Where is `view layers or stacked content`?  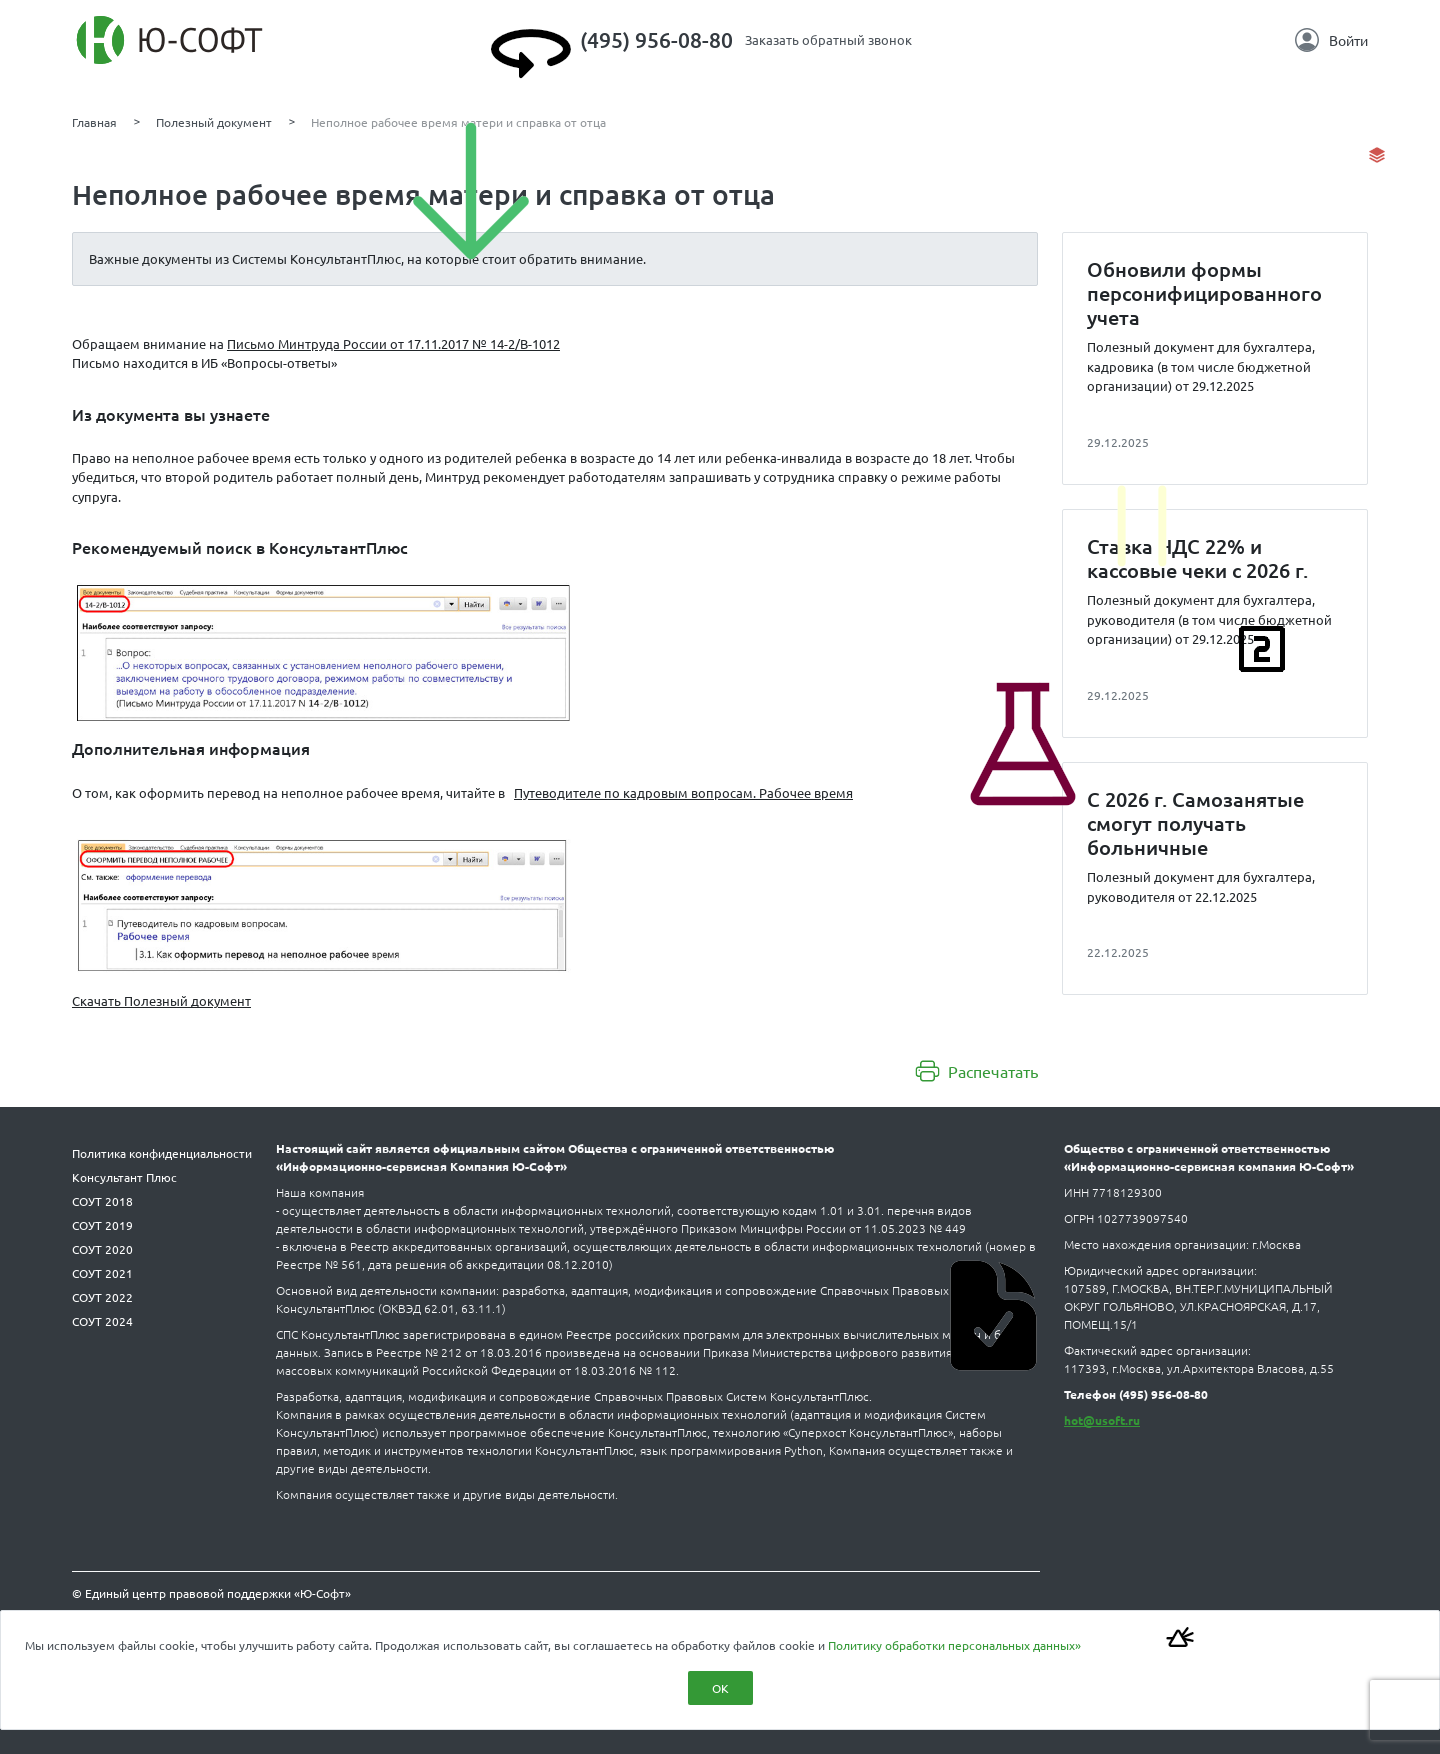
view layers or stacked content is located at coordinates (1377, 155).